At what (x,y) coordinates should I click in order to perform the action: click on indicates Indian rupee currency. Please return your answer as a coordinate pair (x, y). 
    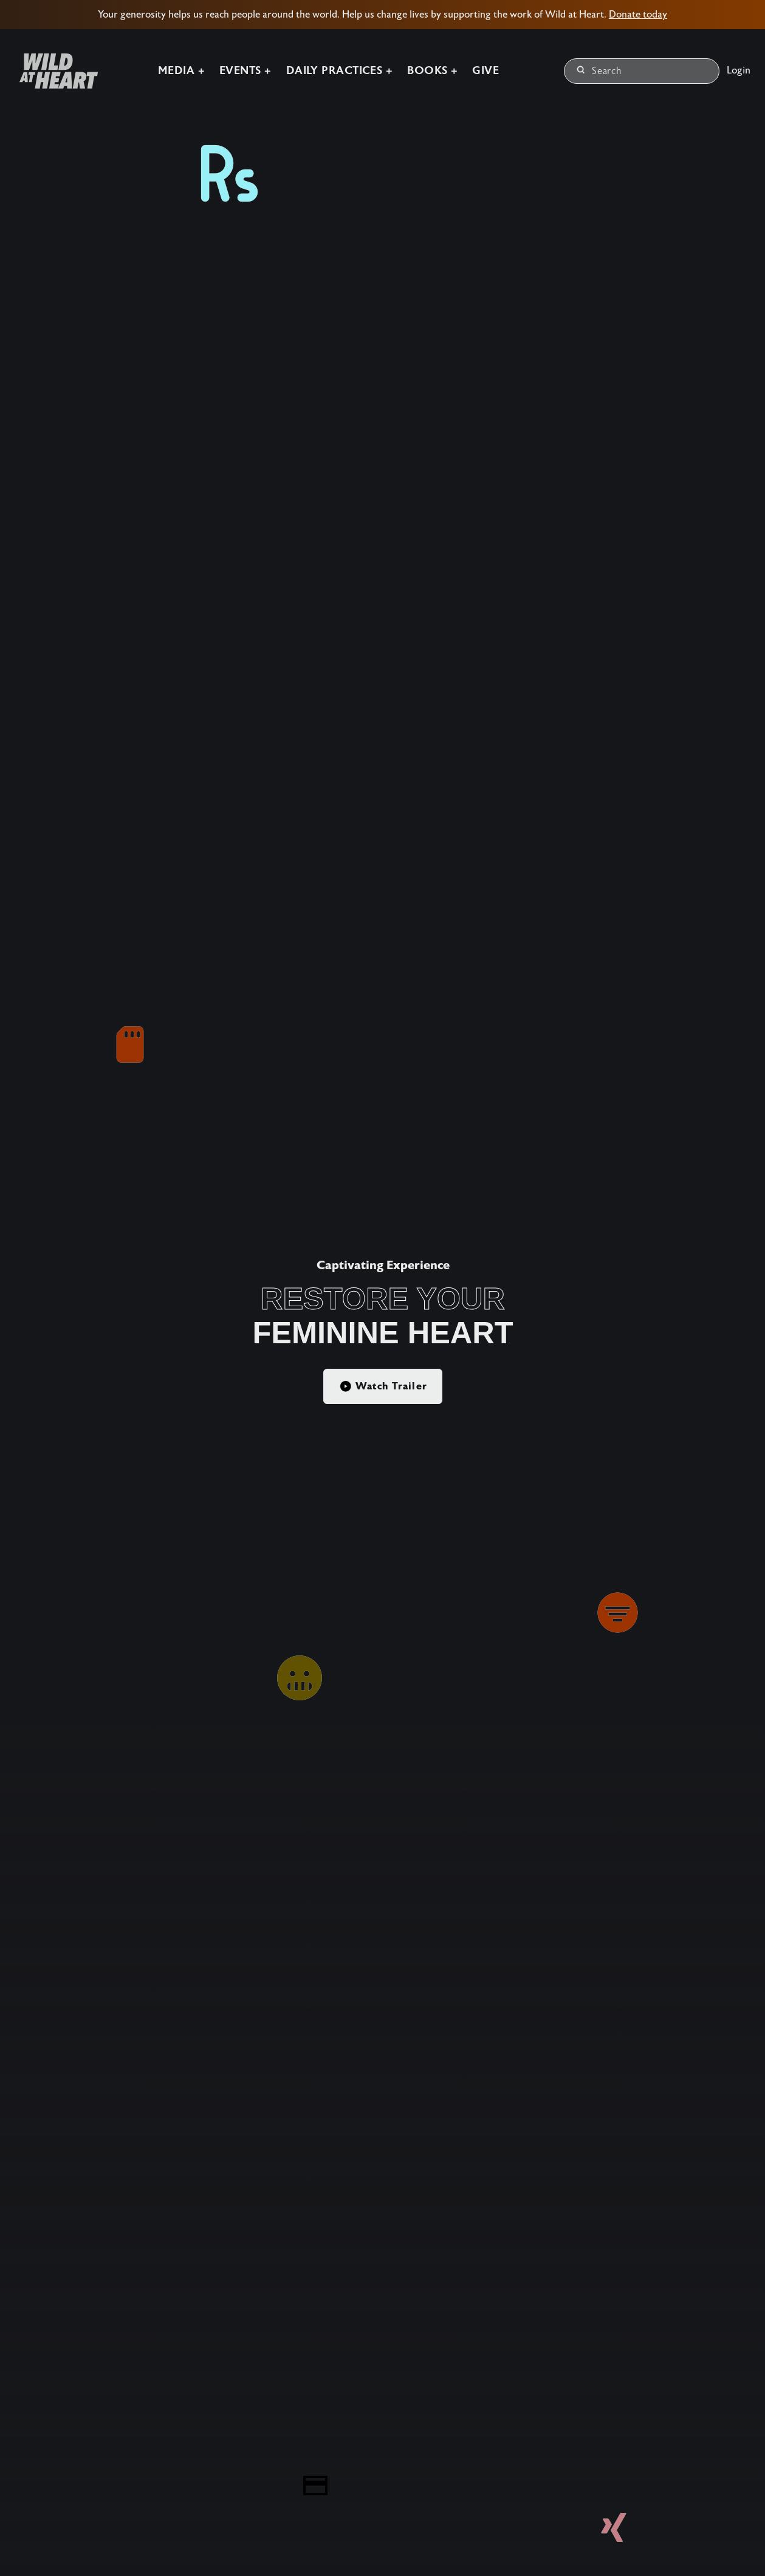
    Looking at the image, I should click on (229, 173).